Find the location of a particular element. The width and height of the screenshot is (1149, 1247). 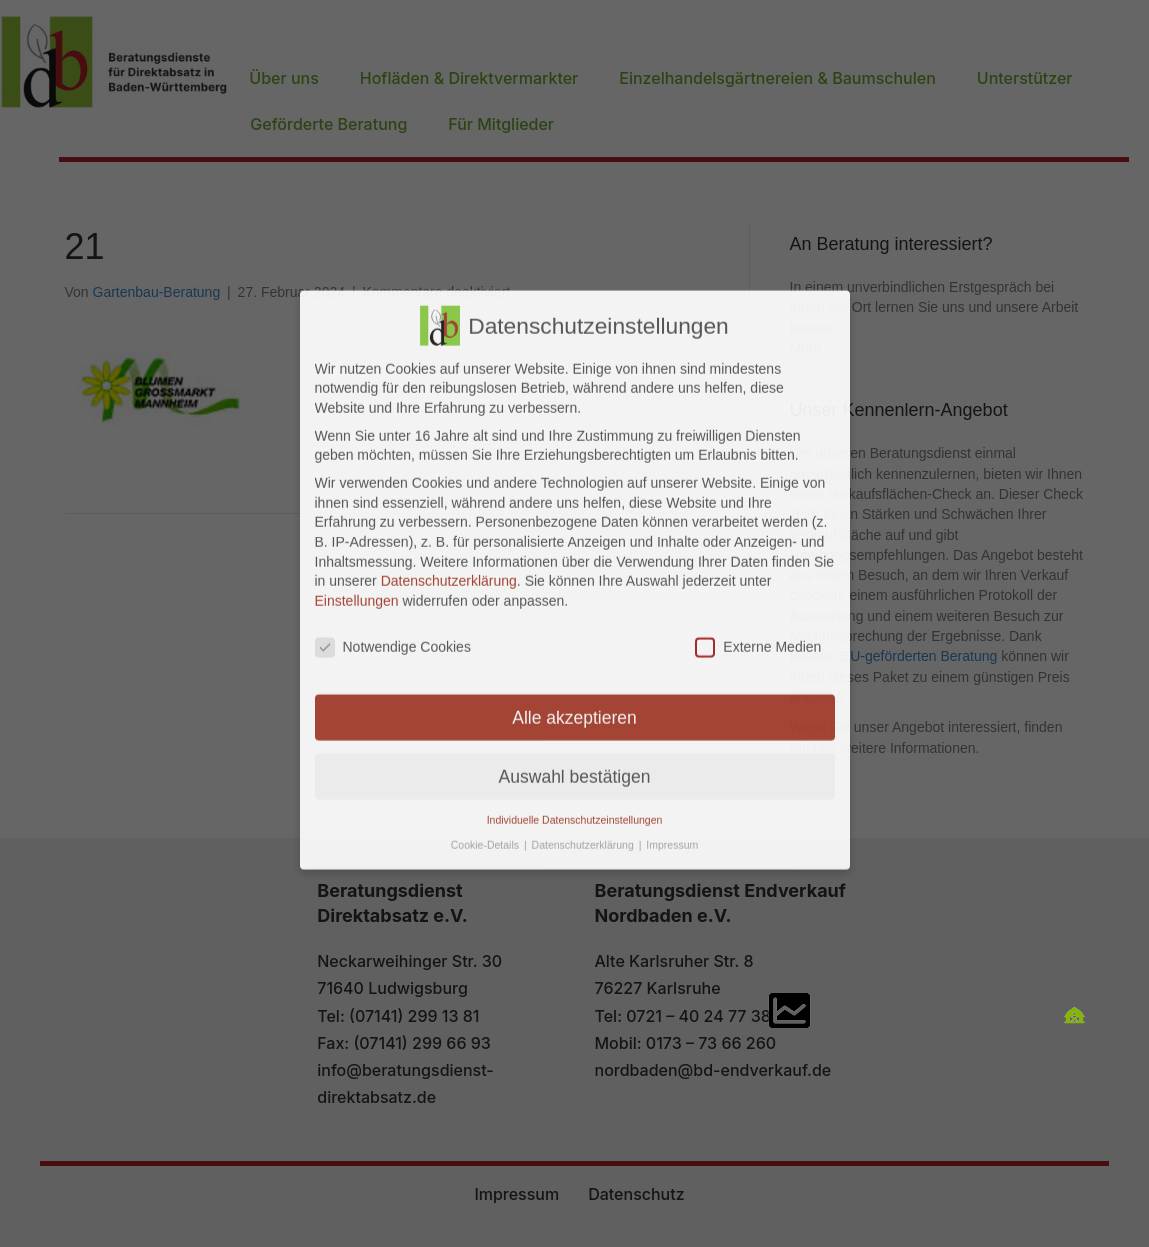

view analytics or performance data is located at coordinates (789, 1010).